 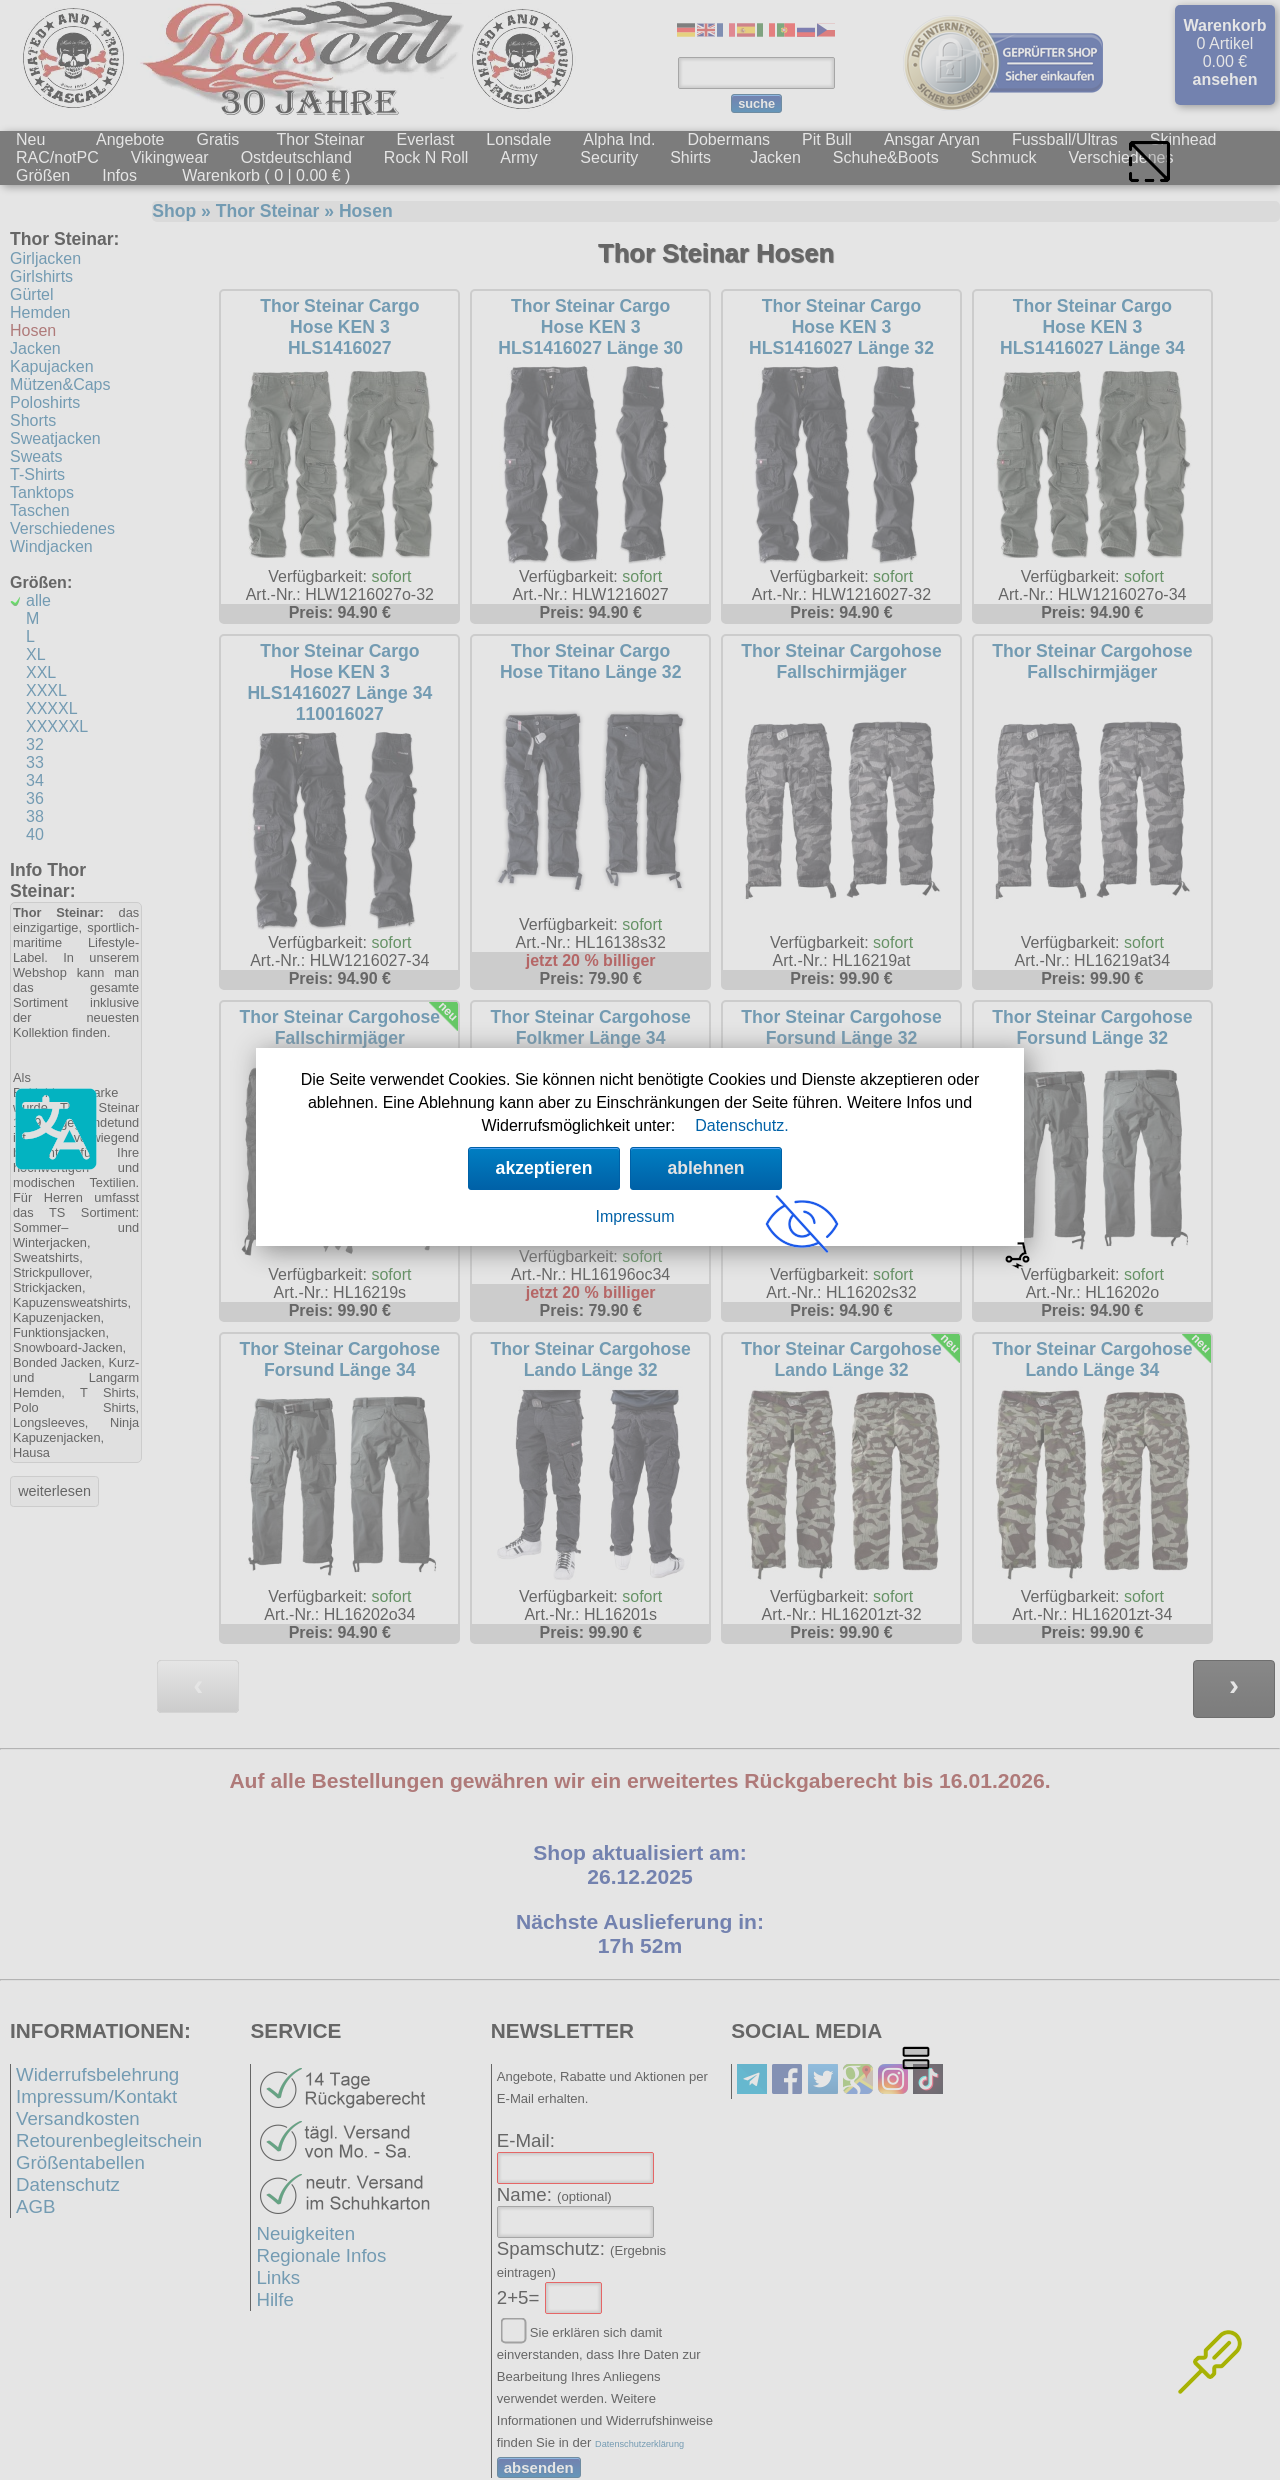 What do you see at coordinates (1017, 1255) in the screenshot?
I see `find nearby electric scooter rentals` at bounding box center [1017, 1255].